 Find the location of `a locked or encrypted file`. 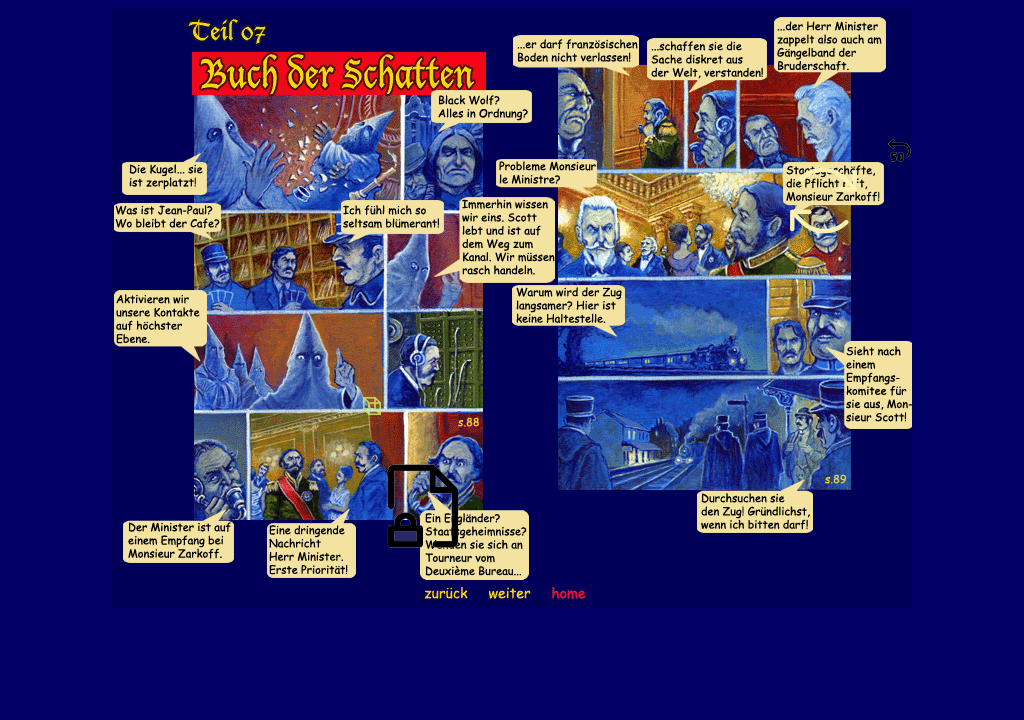

a locked or encrypted file is located at coordinates (423, 506).